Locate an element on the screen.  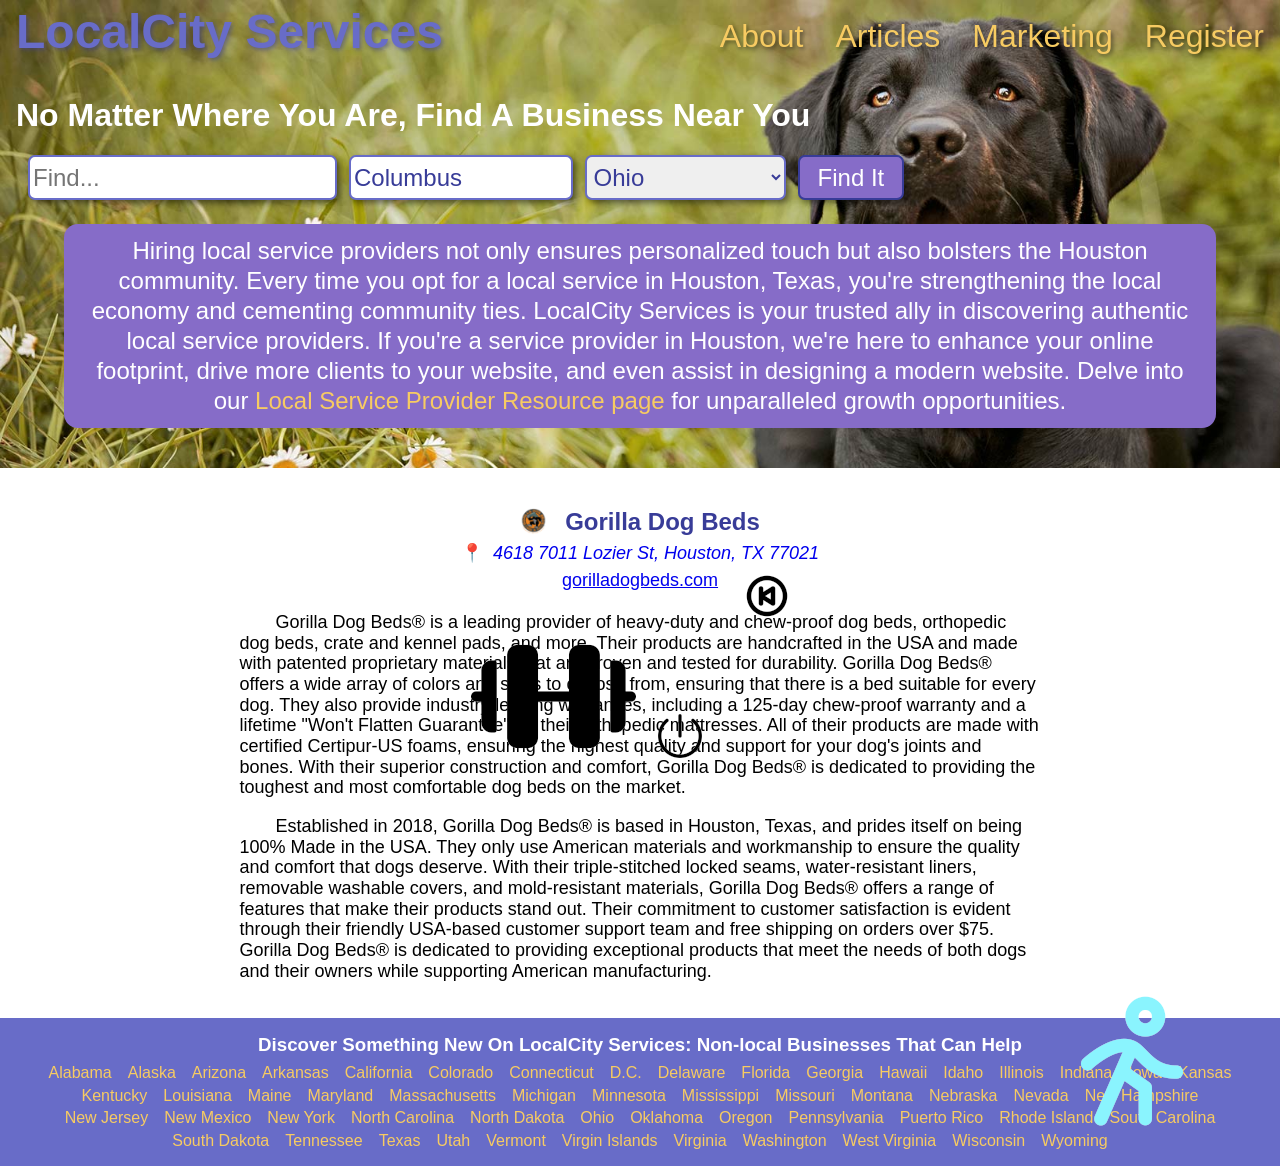
indicates walking directions or pedestrian mode is located at coordinates (1132, 1061).